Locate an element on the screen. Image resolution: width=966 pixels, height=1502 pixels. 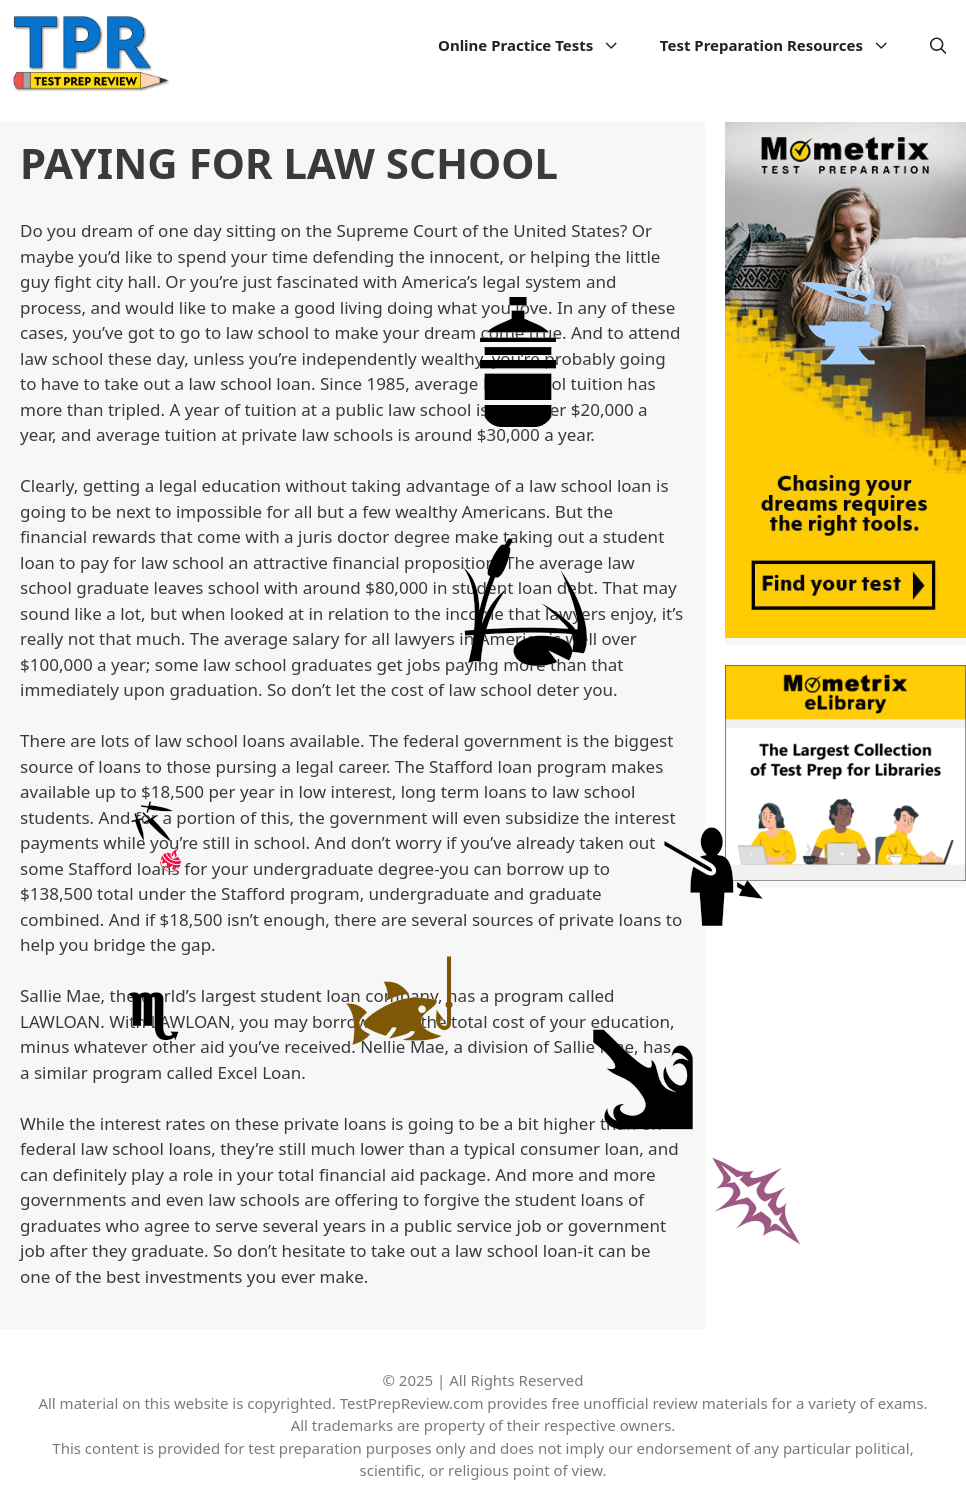
access the weapon crafting menu is located at coordinates (846, 319).